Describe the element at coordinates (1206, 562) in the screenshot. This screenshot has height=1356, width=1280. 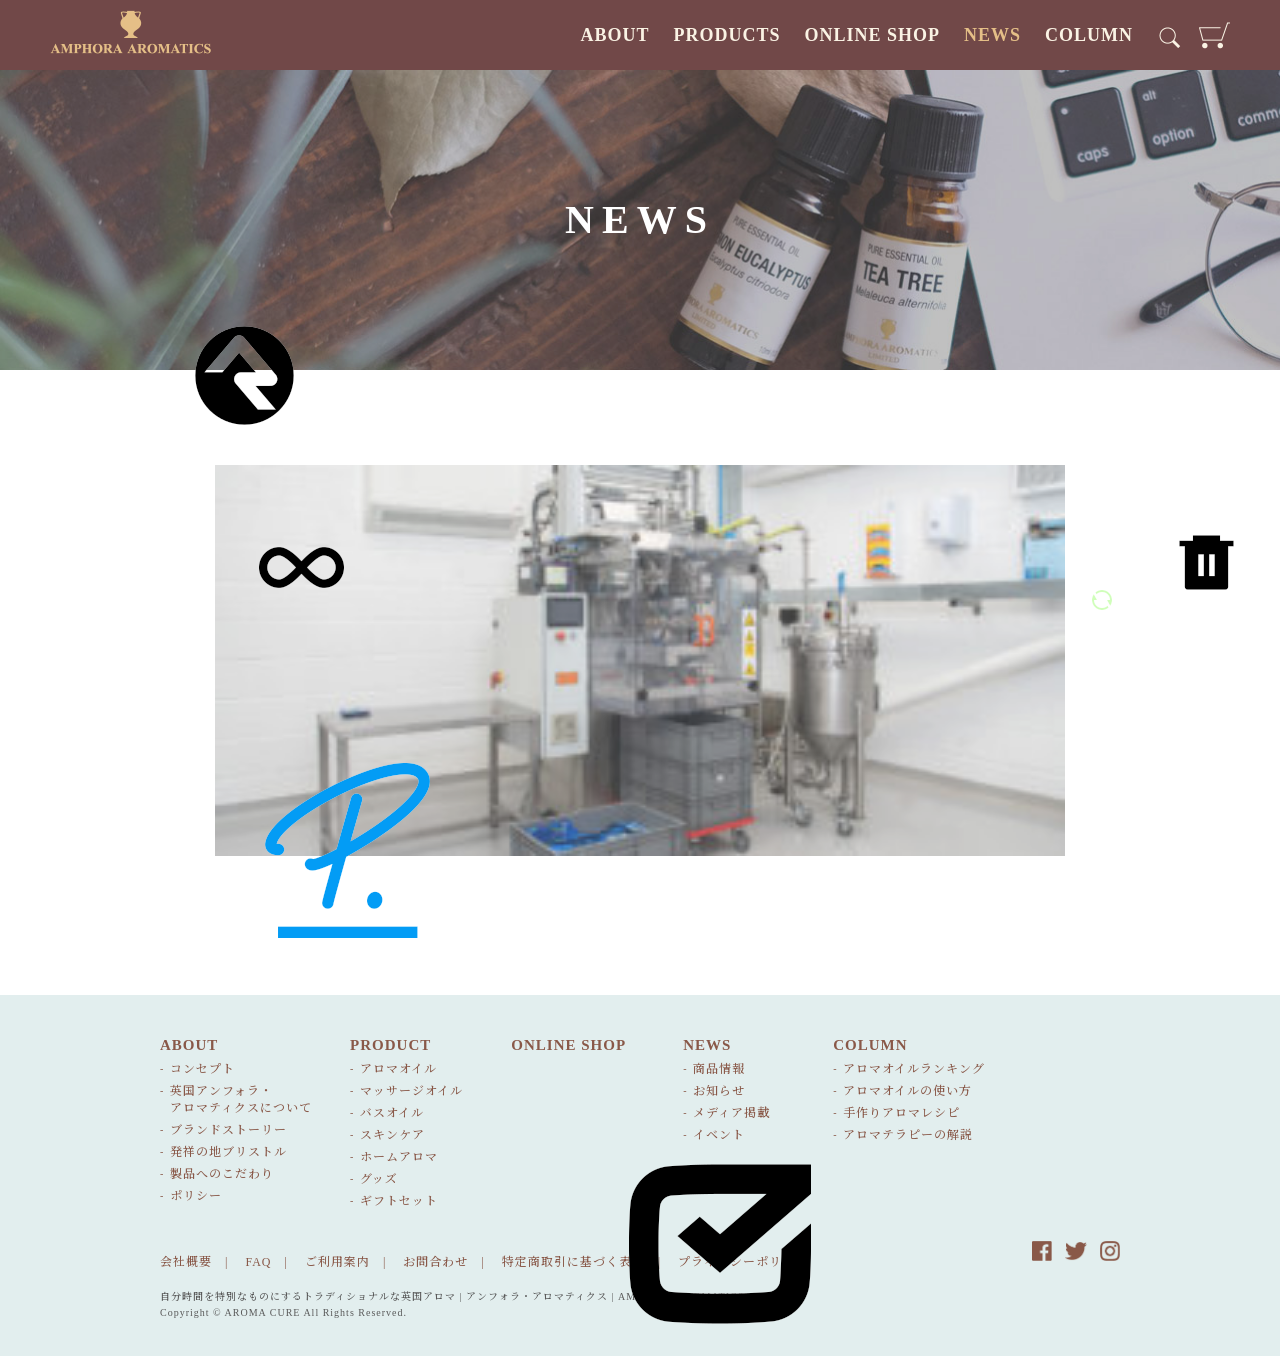
I see `delete selected item` at that location.